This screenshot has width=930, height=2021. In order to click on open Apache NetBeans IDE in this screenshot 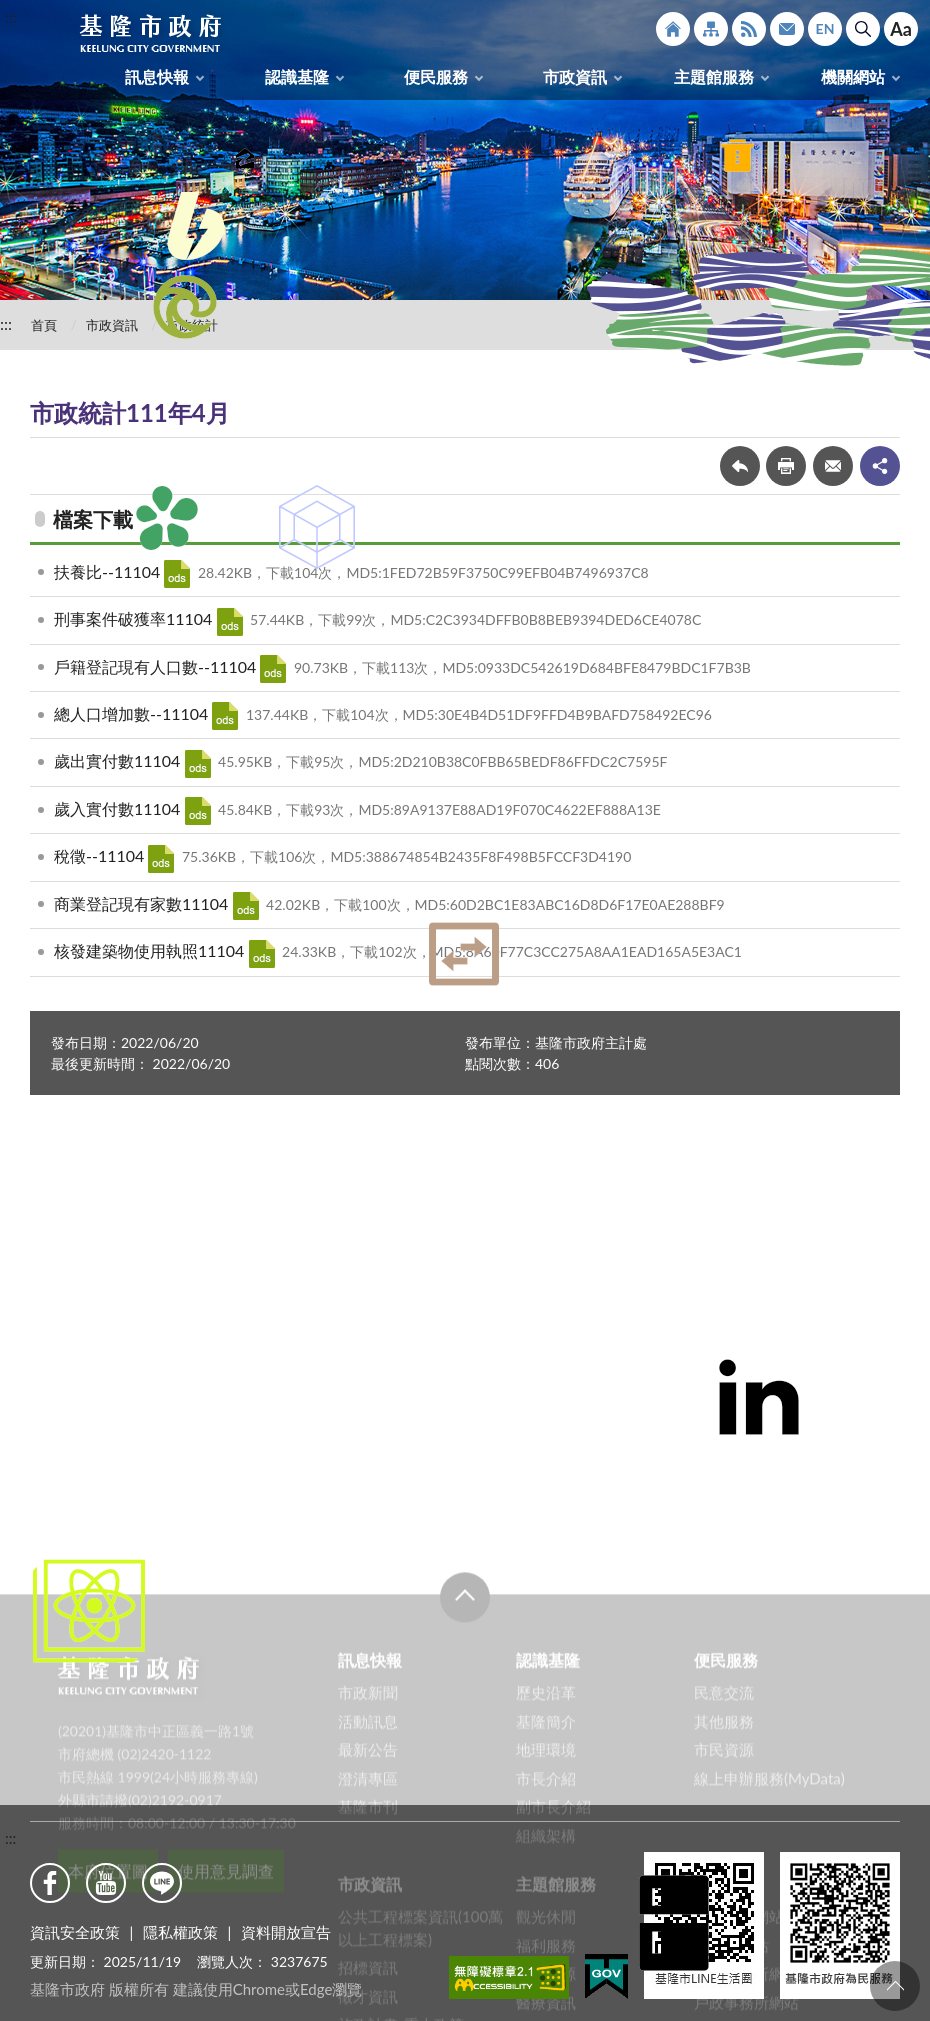, I will do `click(317, 527)`.